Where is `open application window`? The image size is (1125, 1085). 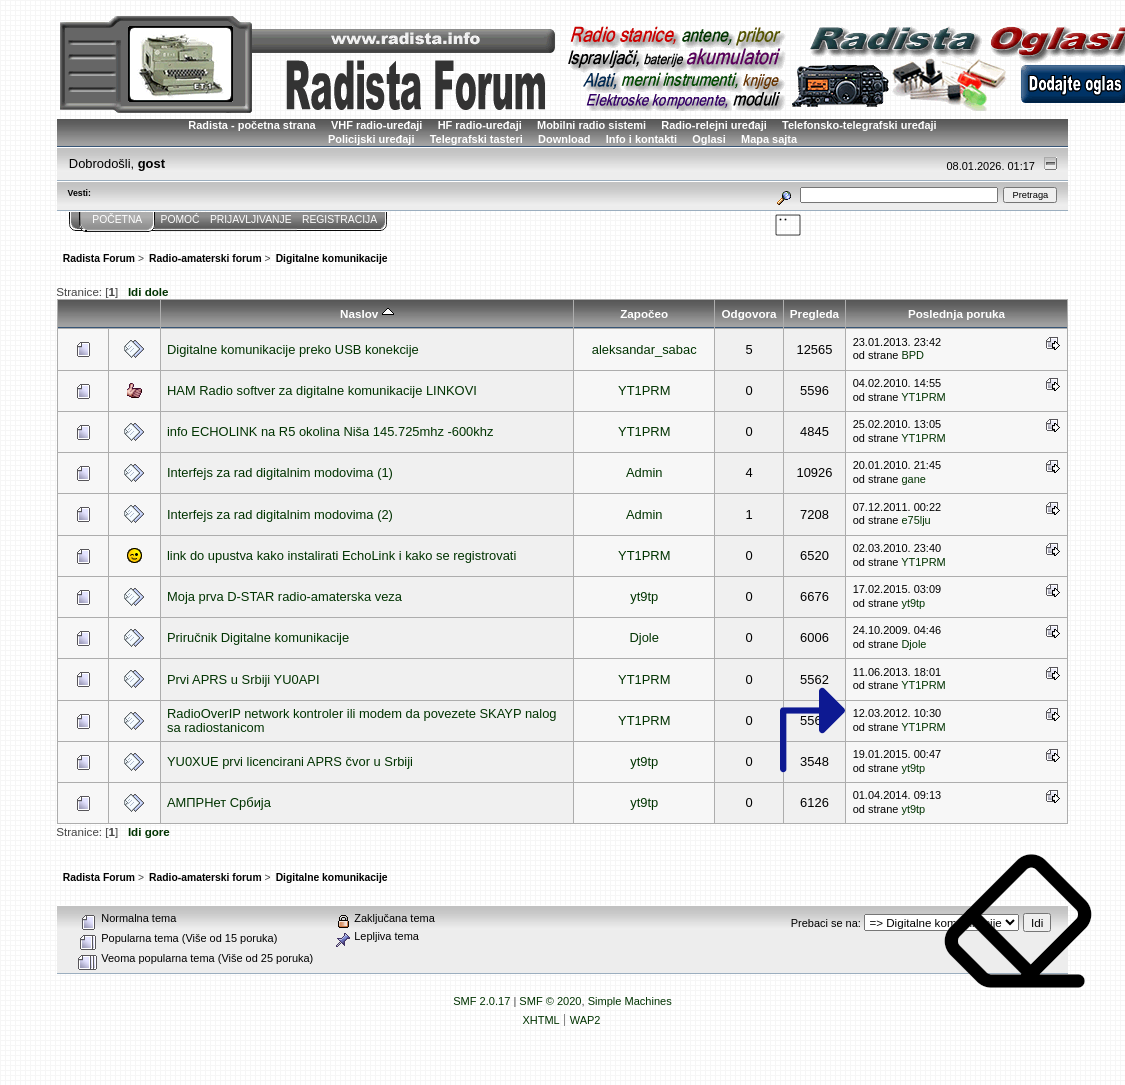
open application window is located at coordinates (788, 225).